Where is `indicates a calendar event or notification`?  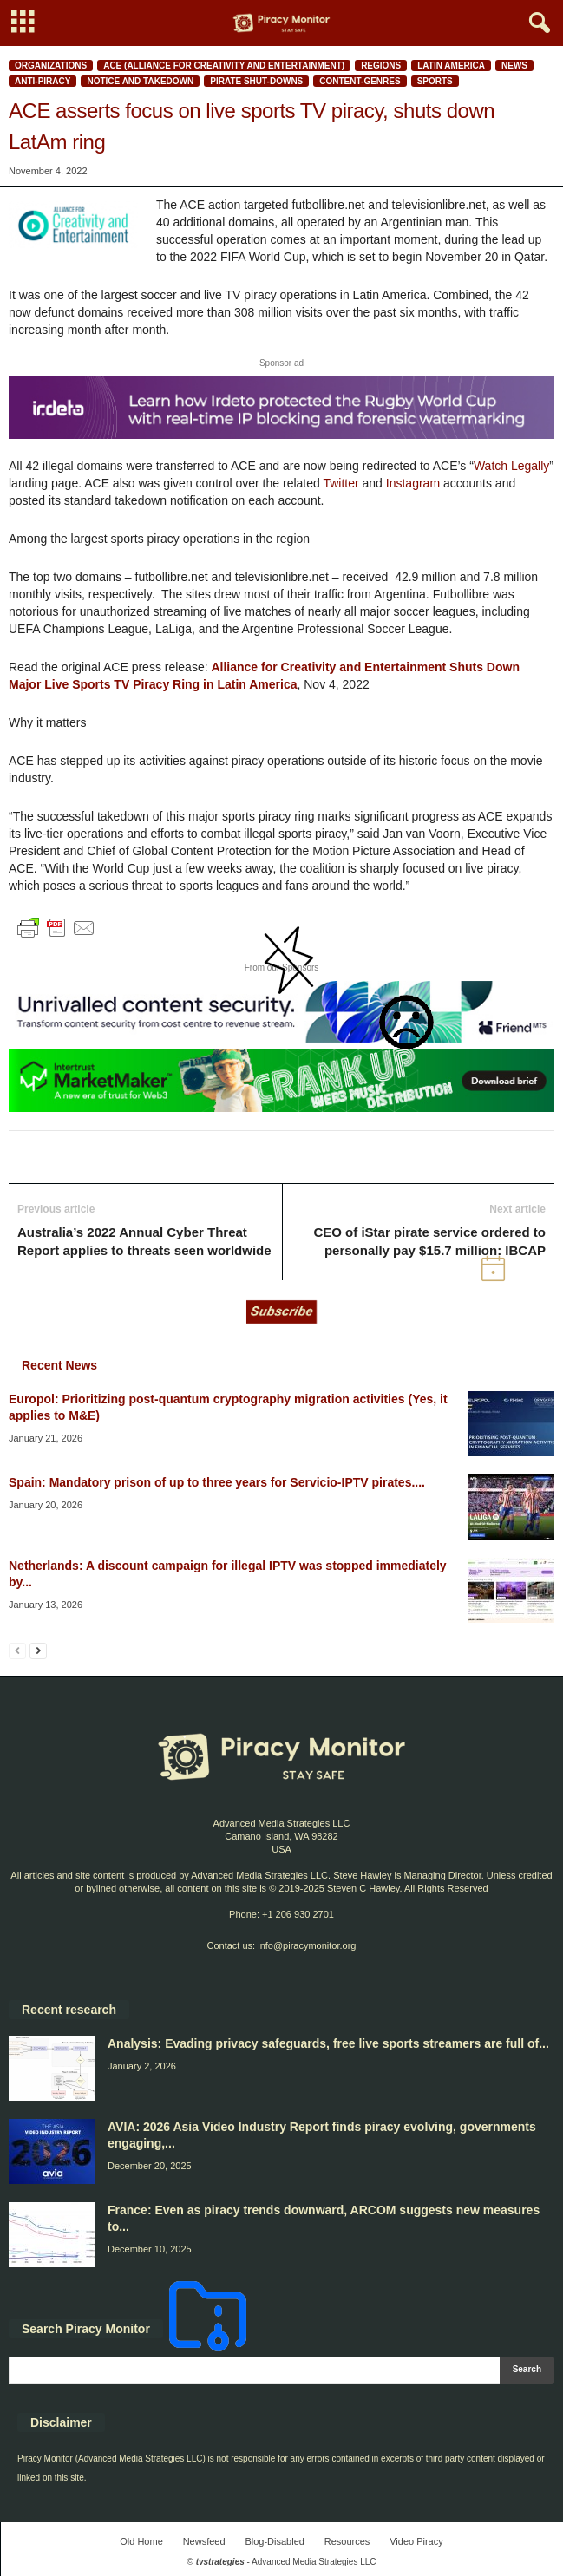 indicates a calendar event or notification is located at coordinates (493, 1269).